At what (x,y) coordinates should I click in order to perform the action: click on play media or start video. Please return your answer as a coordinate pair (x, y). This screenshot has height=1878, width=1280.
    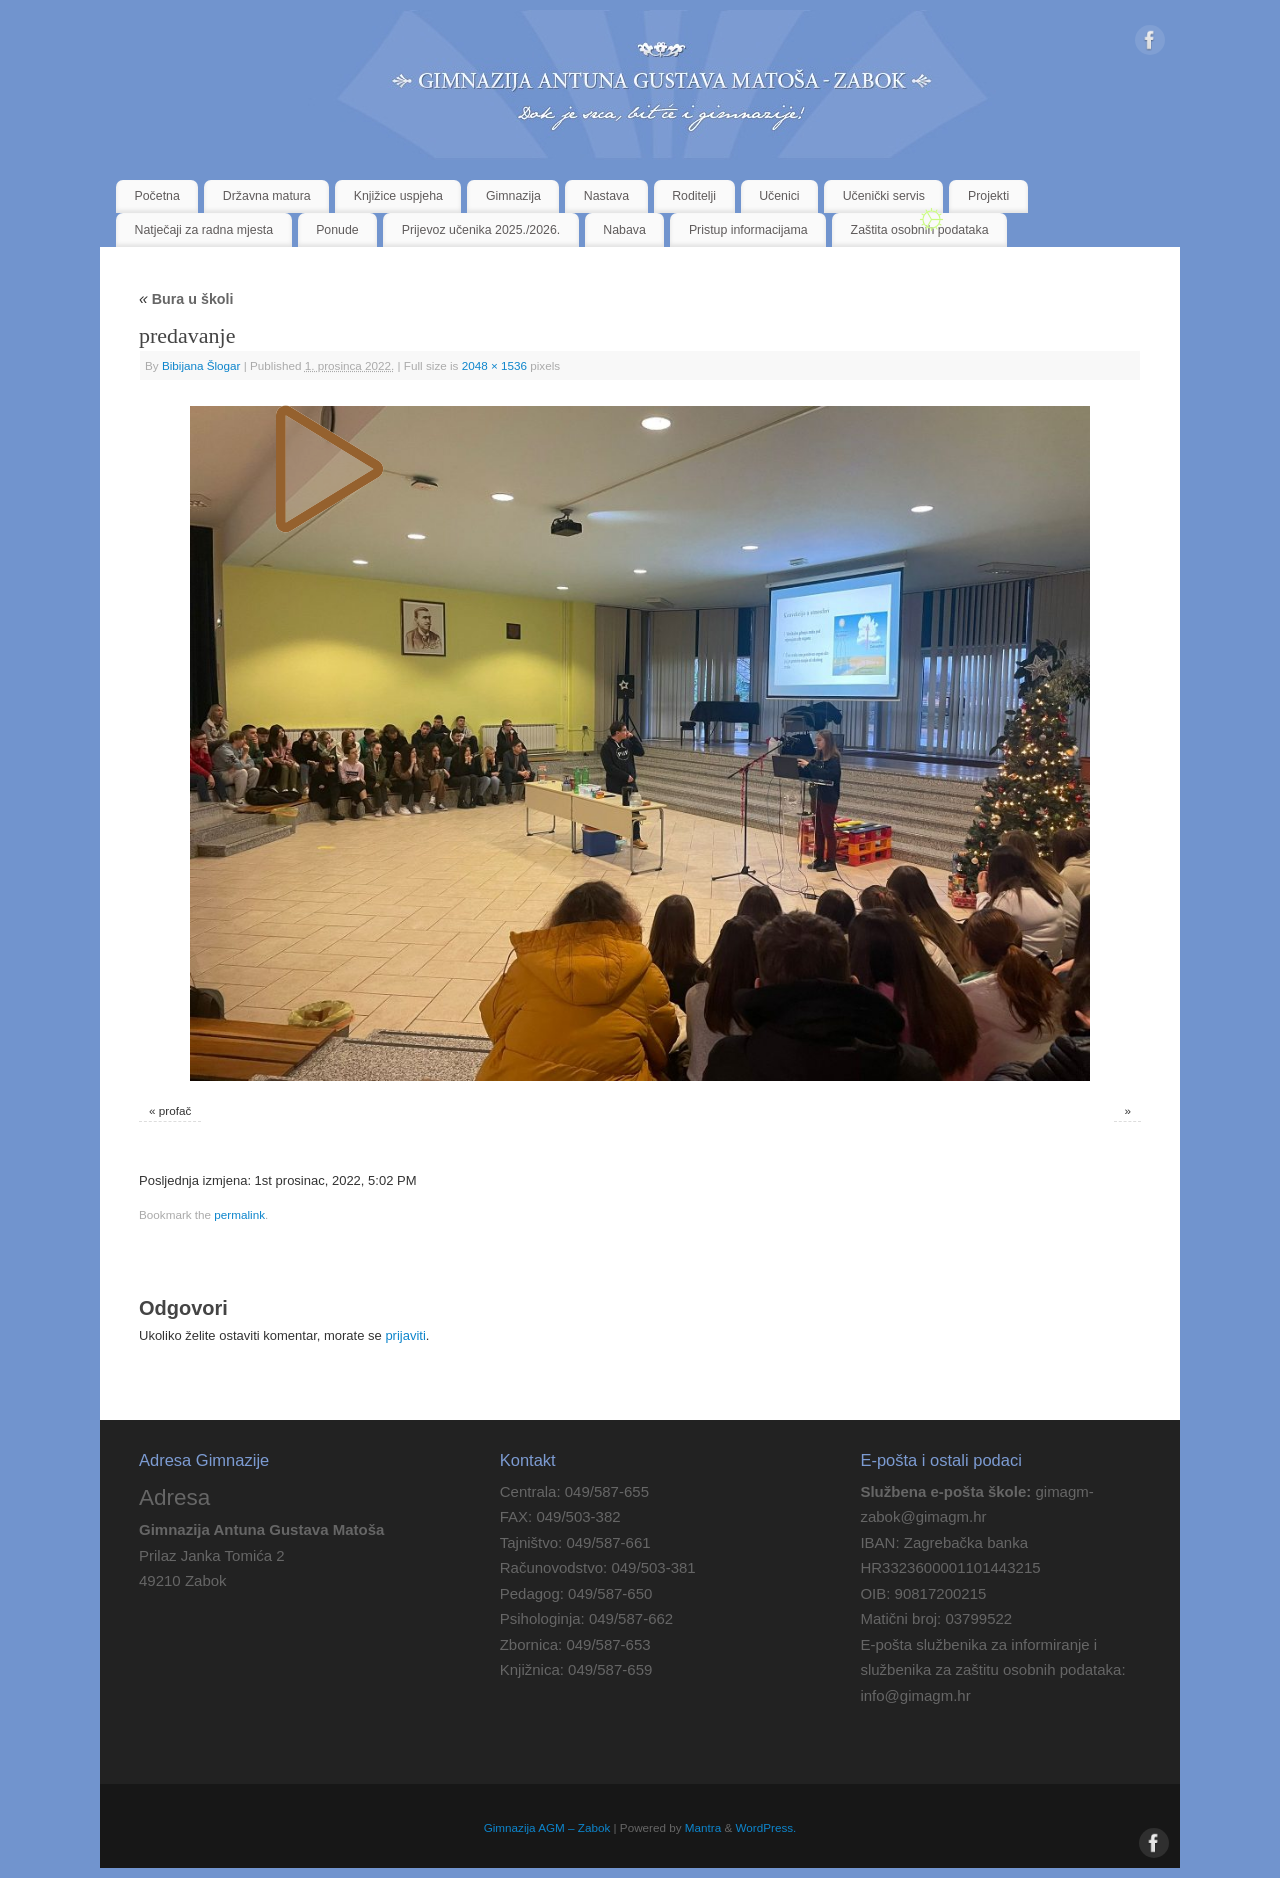
    Looking at the image, I should click on (315, 469).